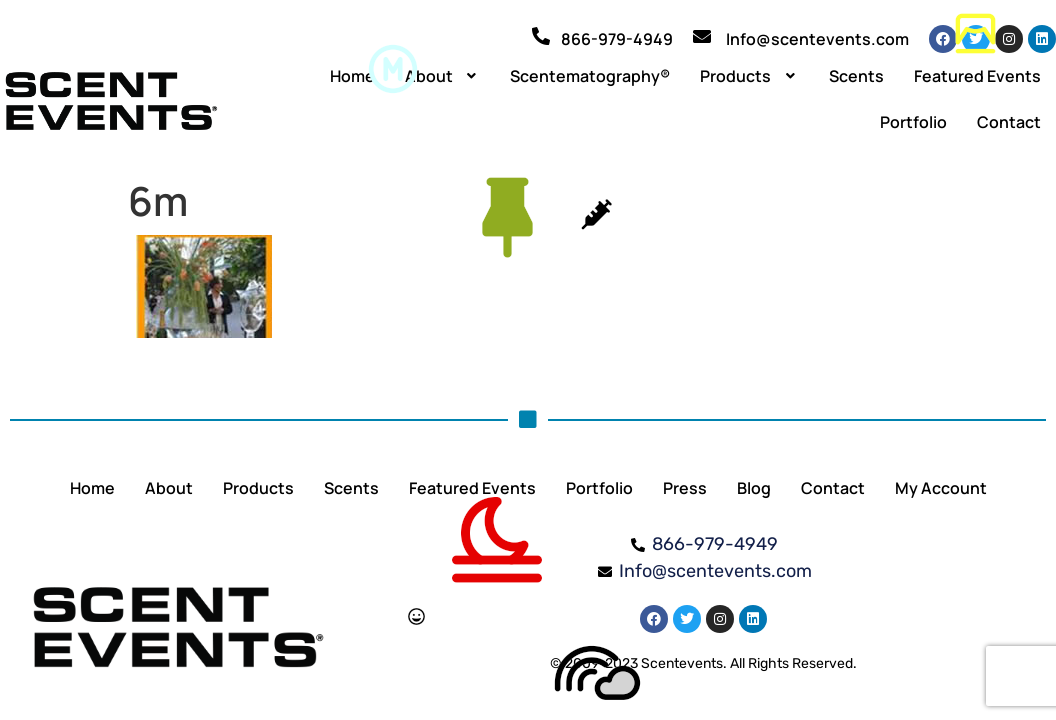 The image size is (1056, 720). I want to click on add an emoji or reaction to a message, so click(416, 616).